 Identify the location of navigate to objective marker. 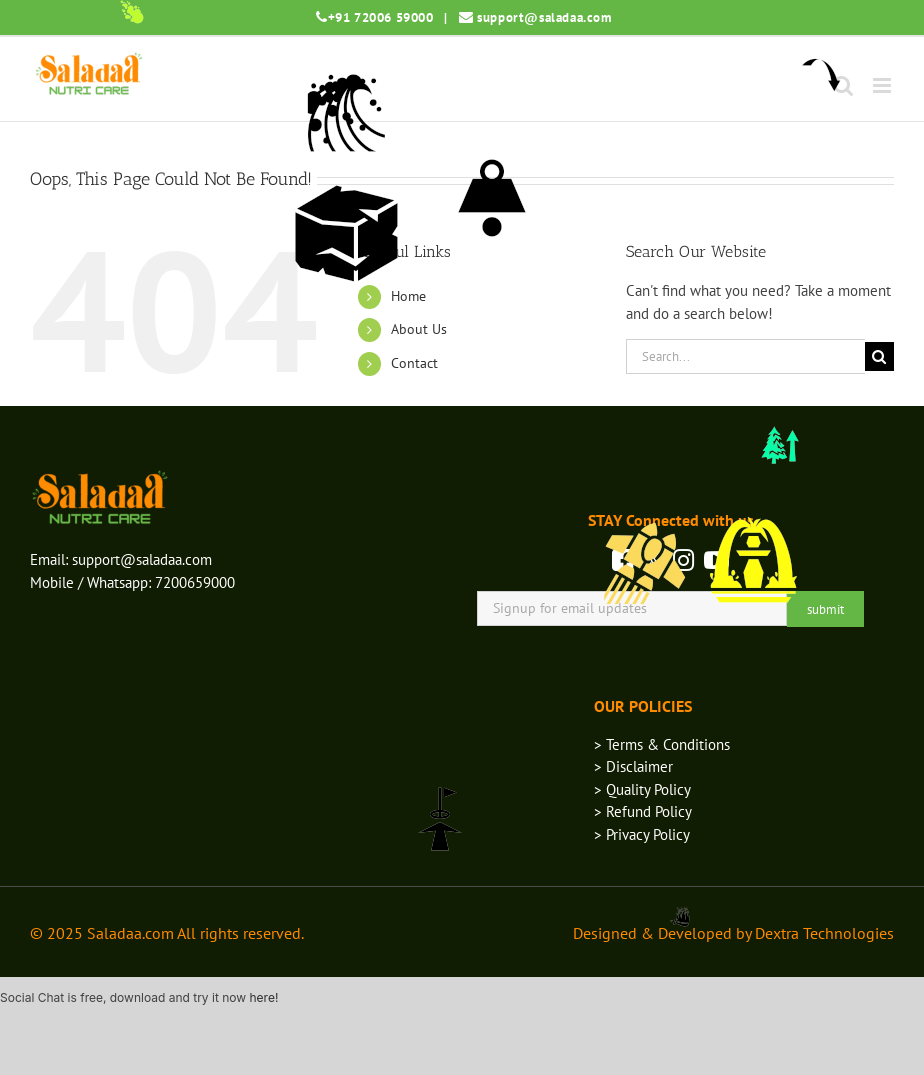
(440, 819).